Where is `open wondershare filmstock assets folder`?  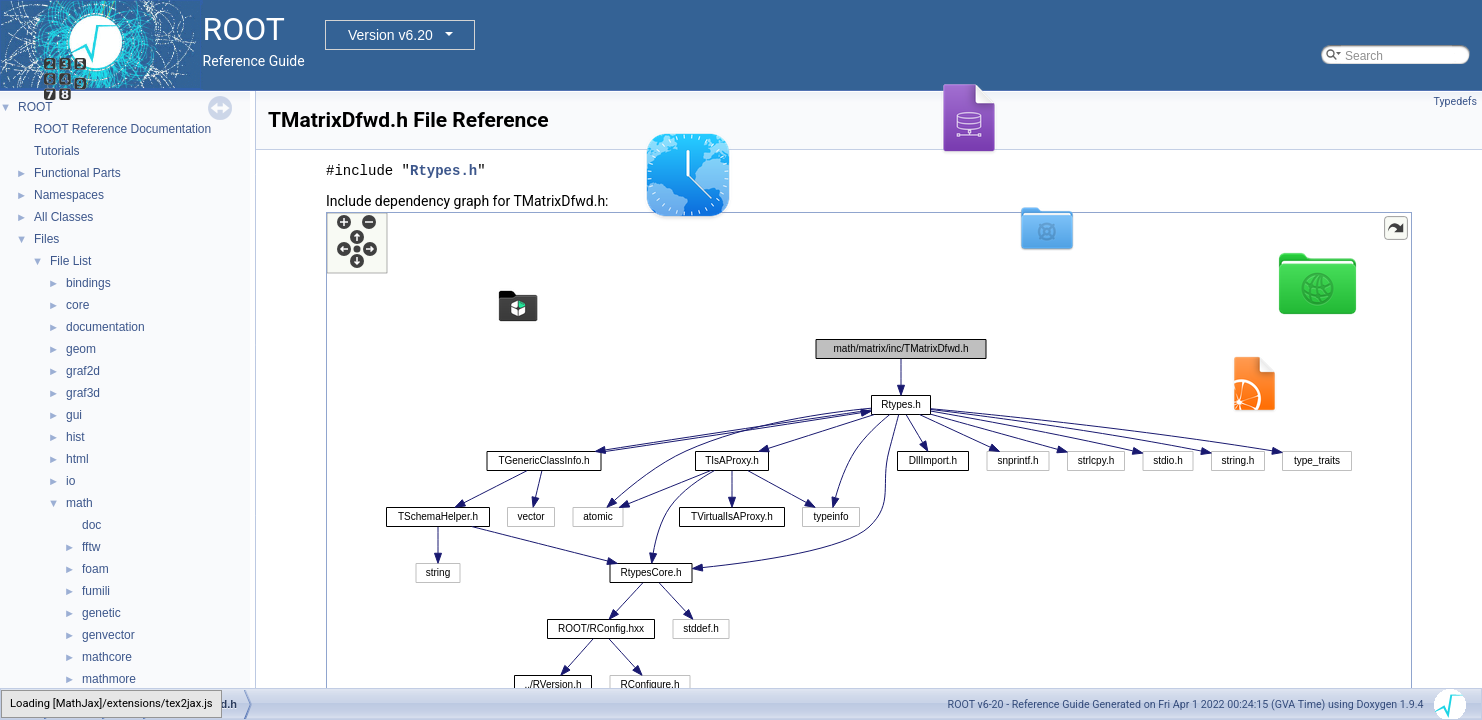 open wondershare filmstock assets folder is located at coordinates (518, 307).